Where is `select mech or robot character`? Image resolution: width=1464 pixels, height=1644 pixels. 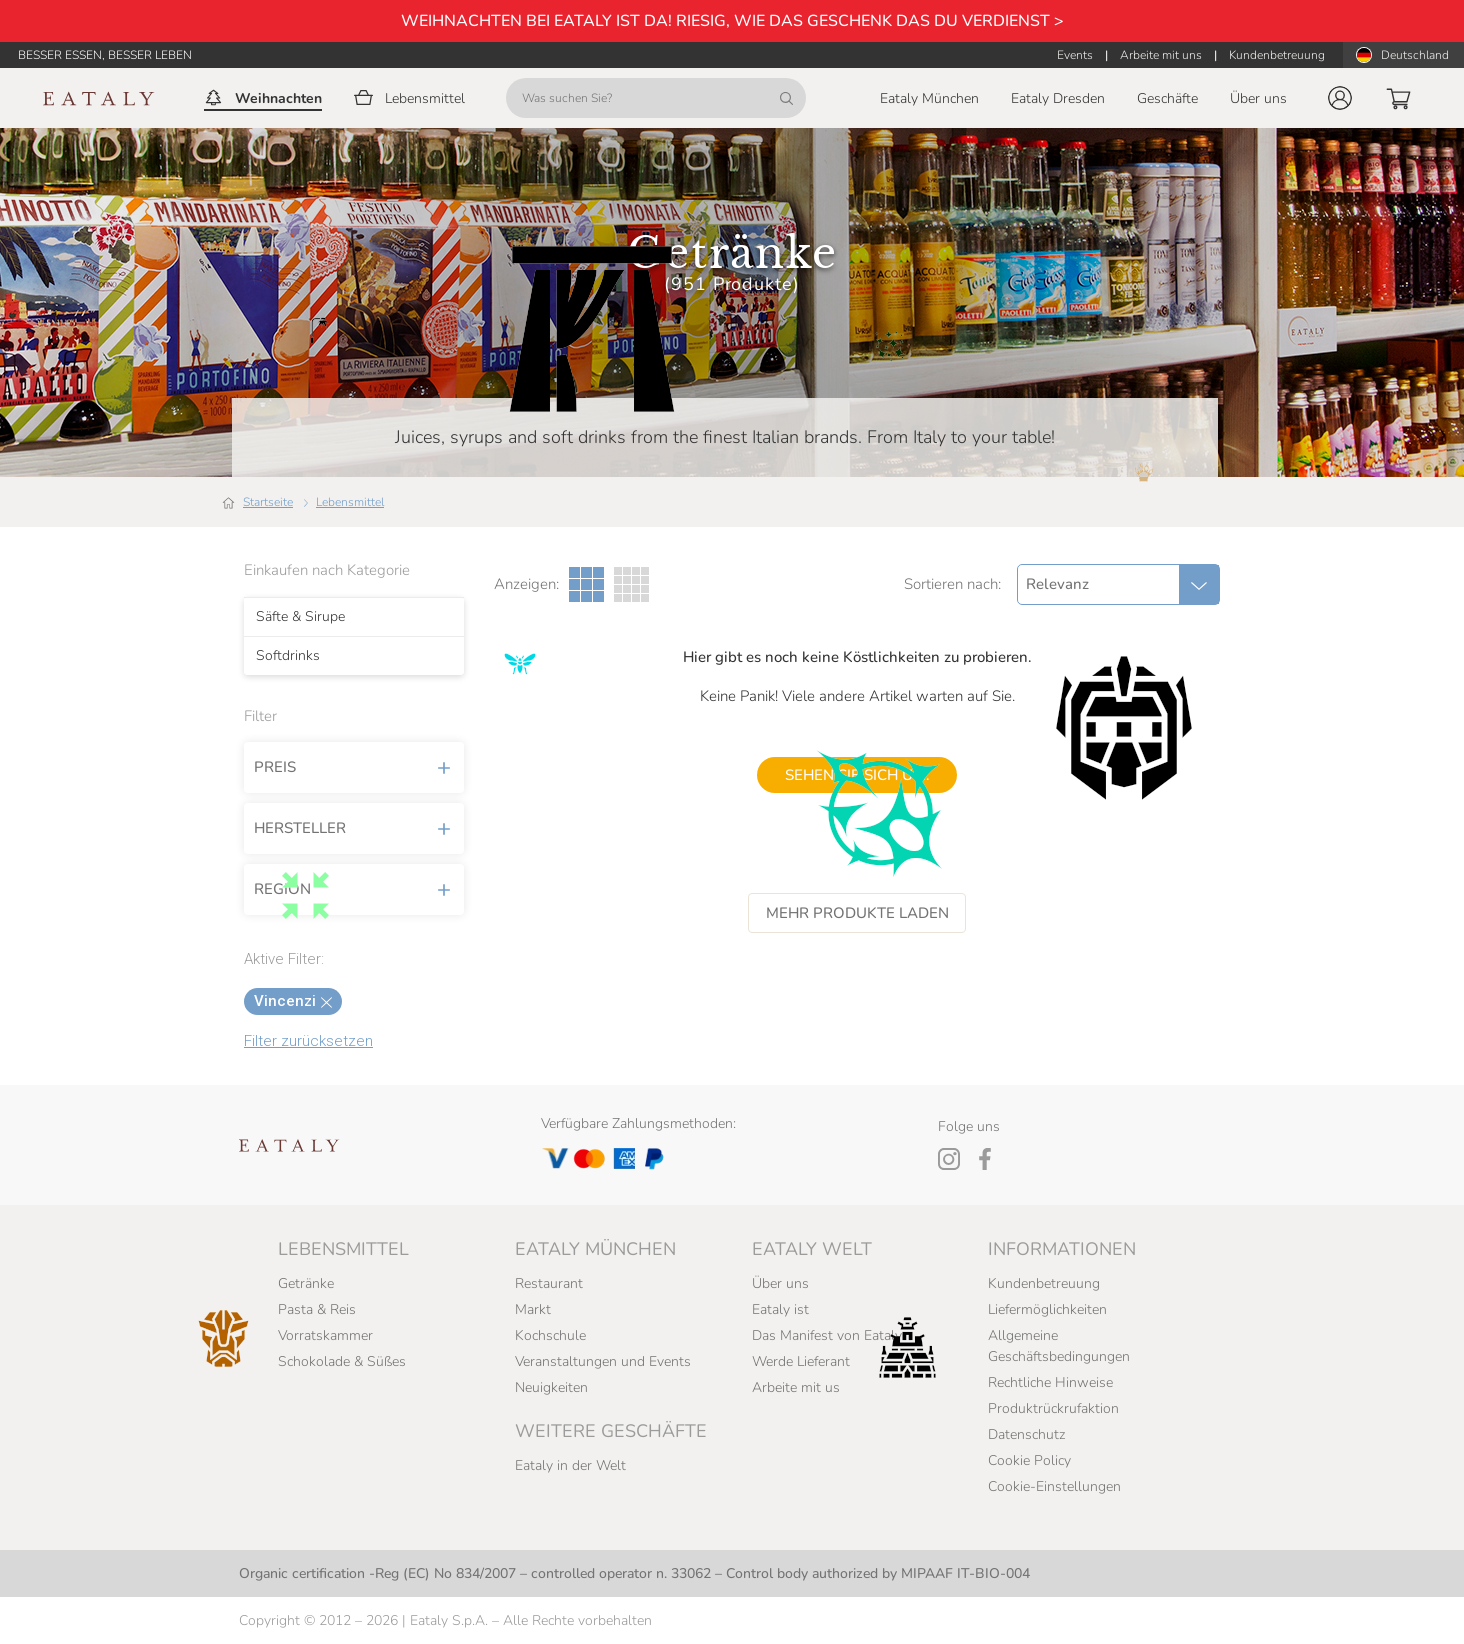
select mech or robot character is located at coordinates (223, 1338).